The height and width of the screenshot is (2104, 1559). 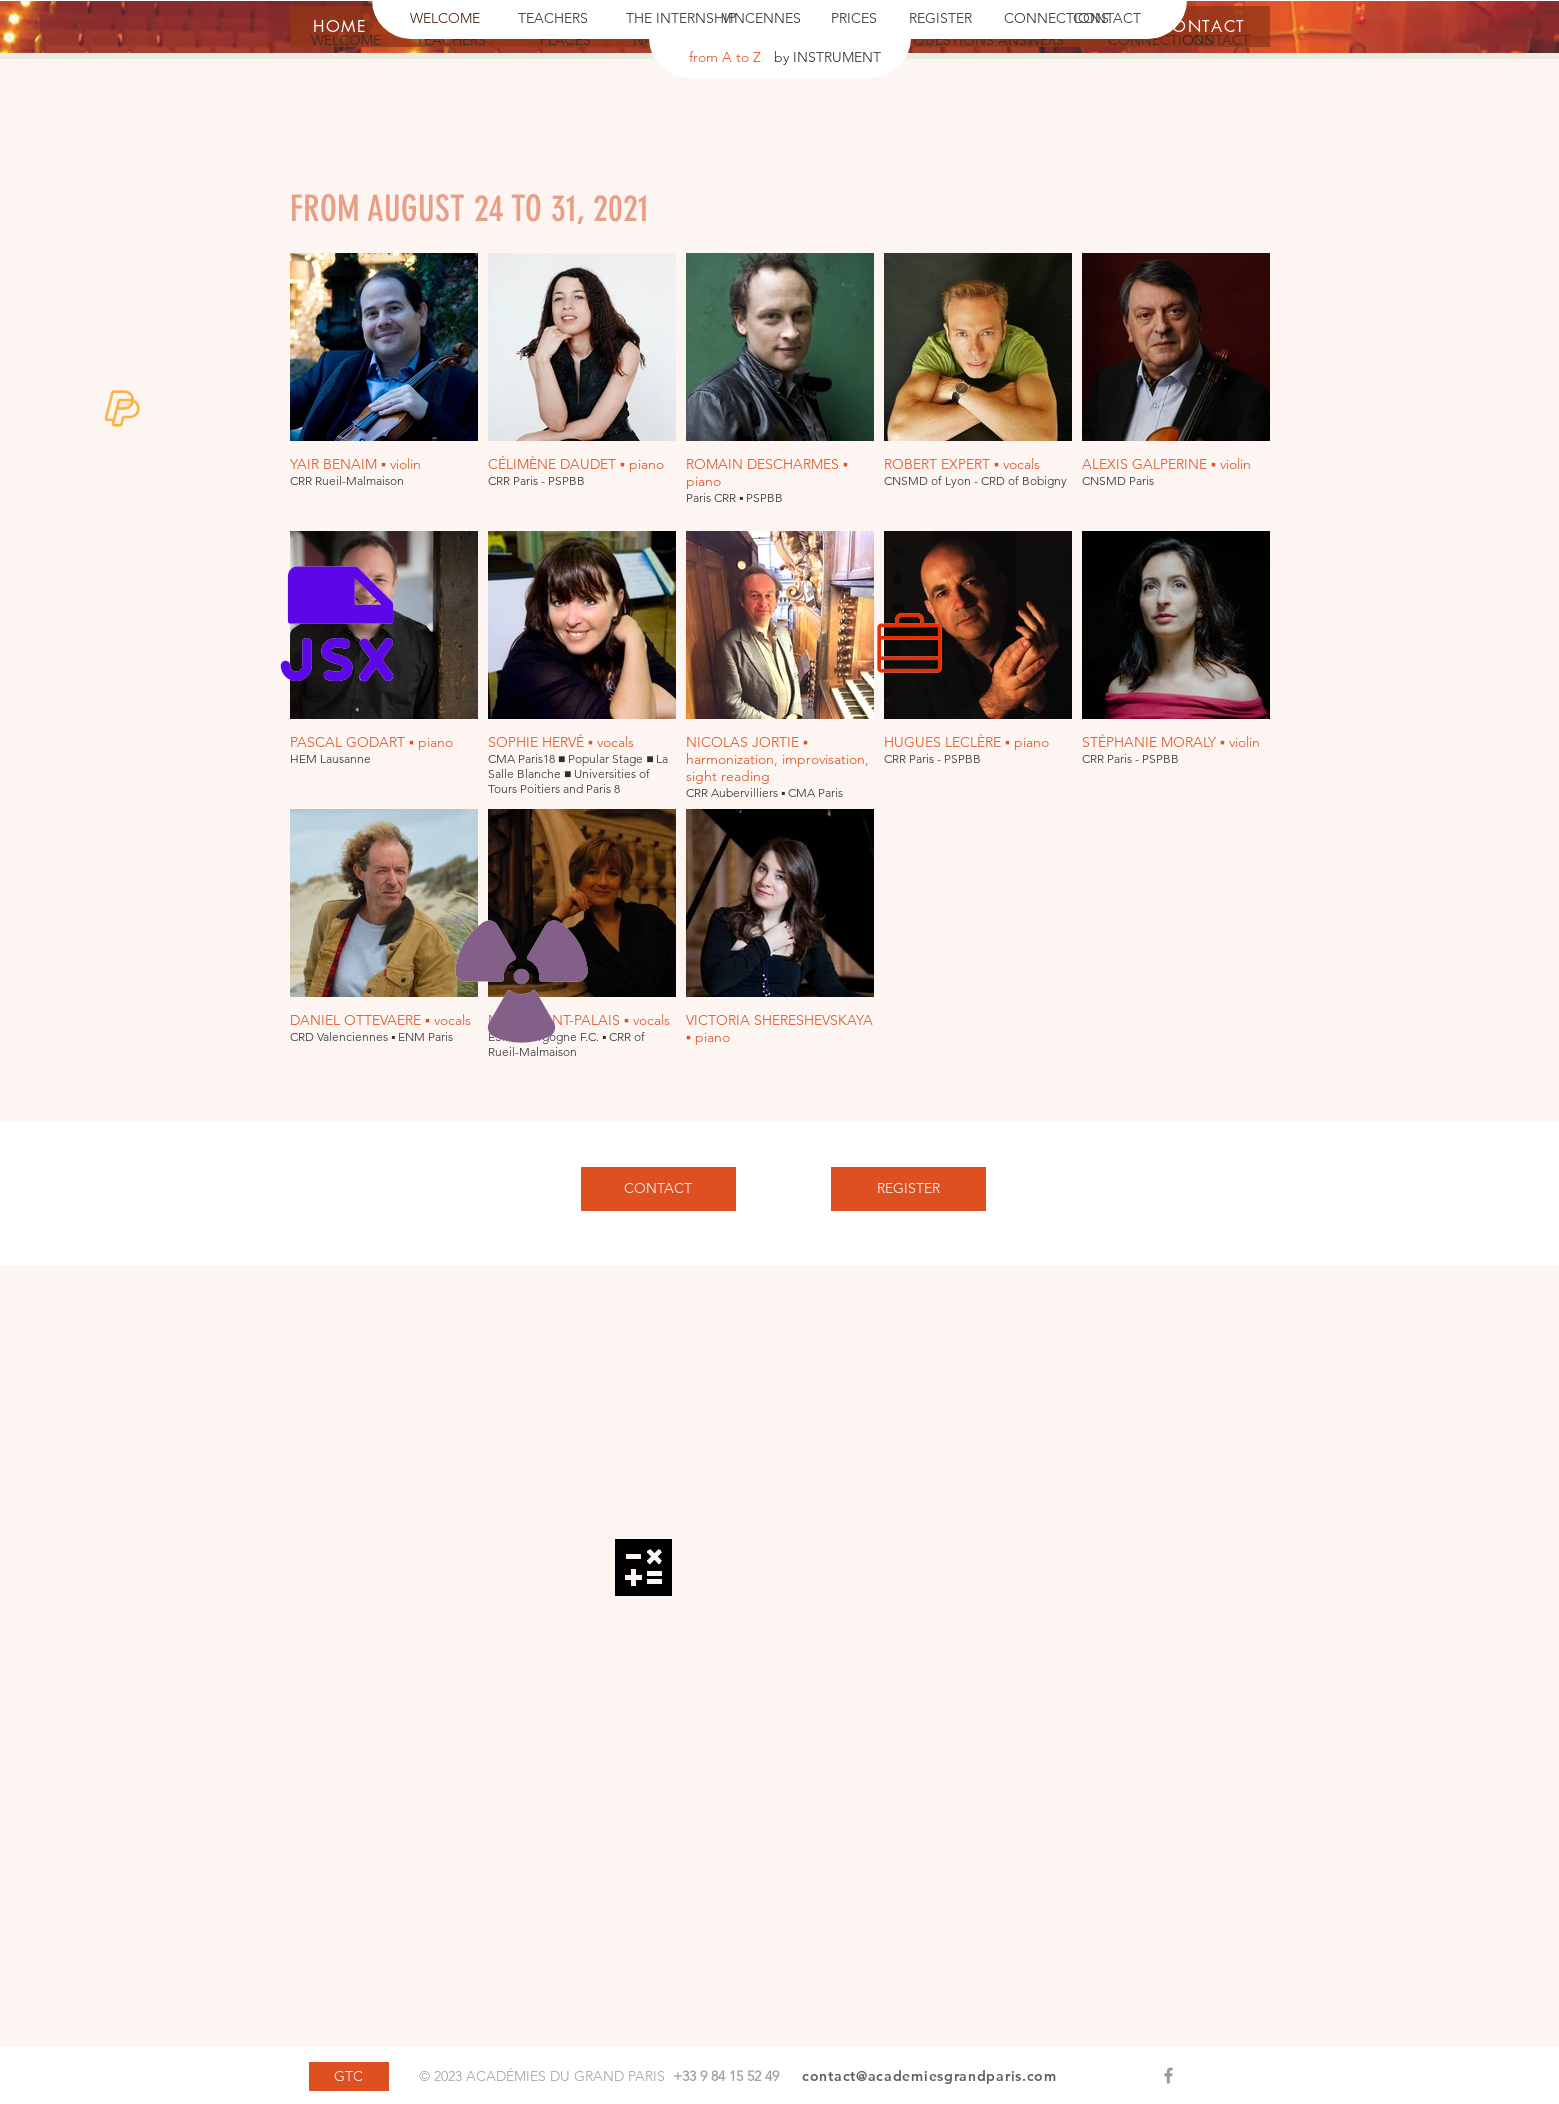 What do you see at coordinates (909, 645) in the screenshot?
I see `access work or business documents` at bounding box center [909, 645].